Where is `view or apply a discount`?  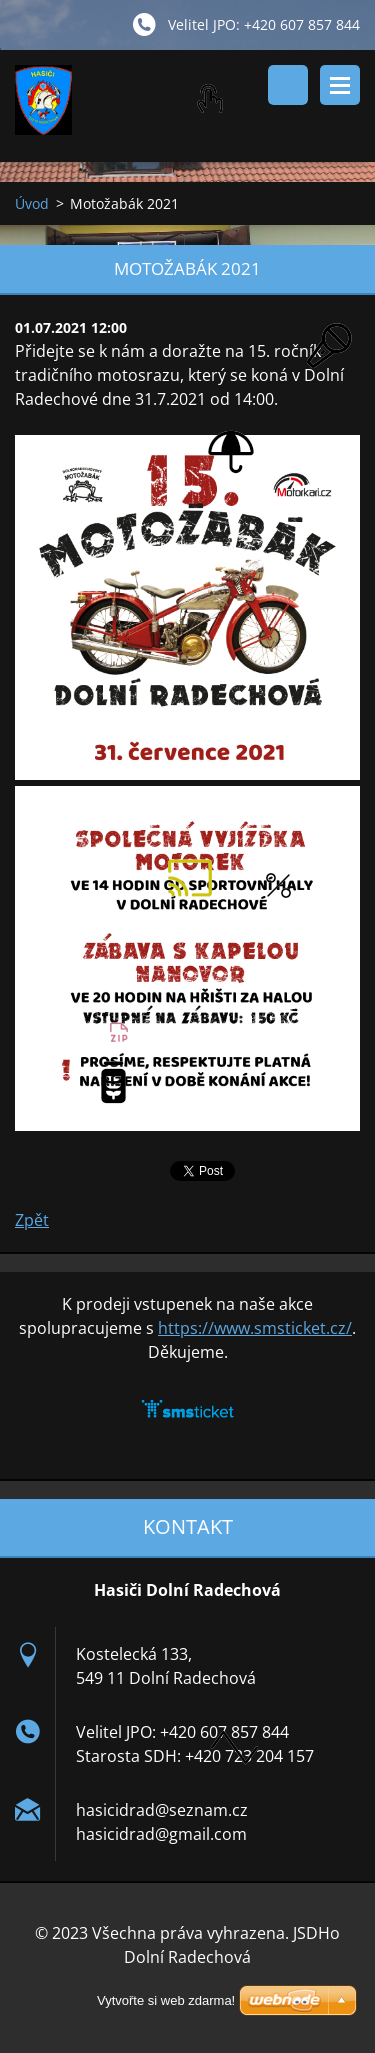
view or apply a discount is located at coordinates (278, 885).